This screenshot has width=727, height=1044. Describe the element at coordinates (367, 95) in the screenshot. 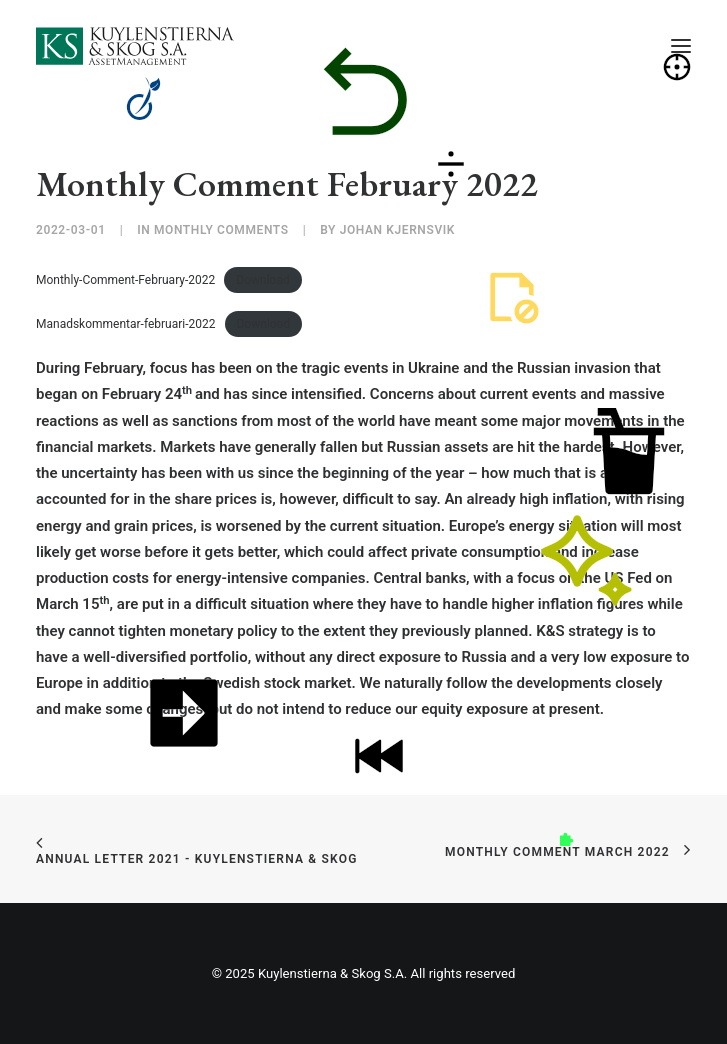

I see `go back to the previous screen` at that location.